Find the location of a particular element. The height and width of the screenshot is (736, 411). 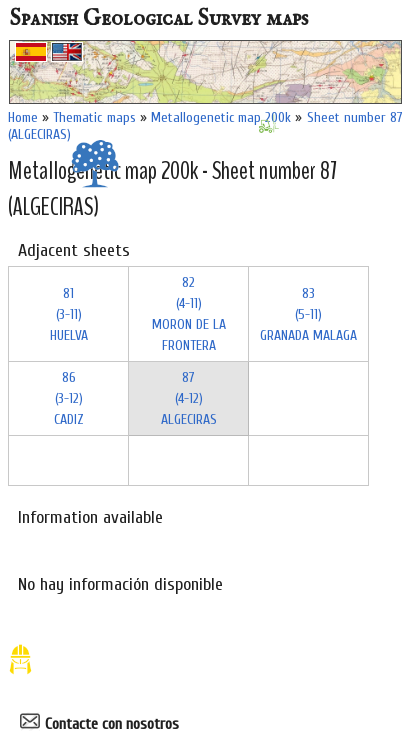

access orchard or farming features is located at coordinates (95, 163).